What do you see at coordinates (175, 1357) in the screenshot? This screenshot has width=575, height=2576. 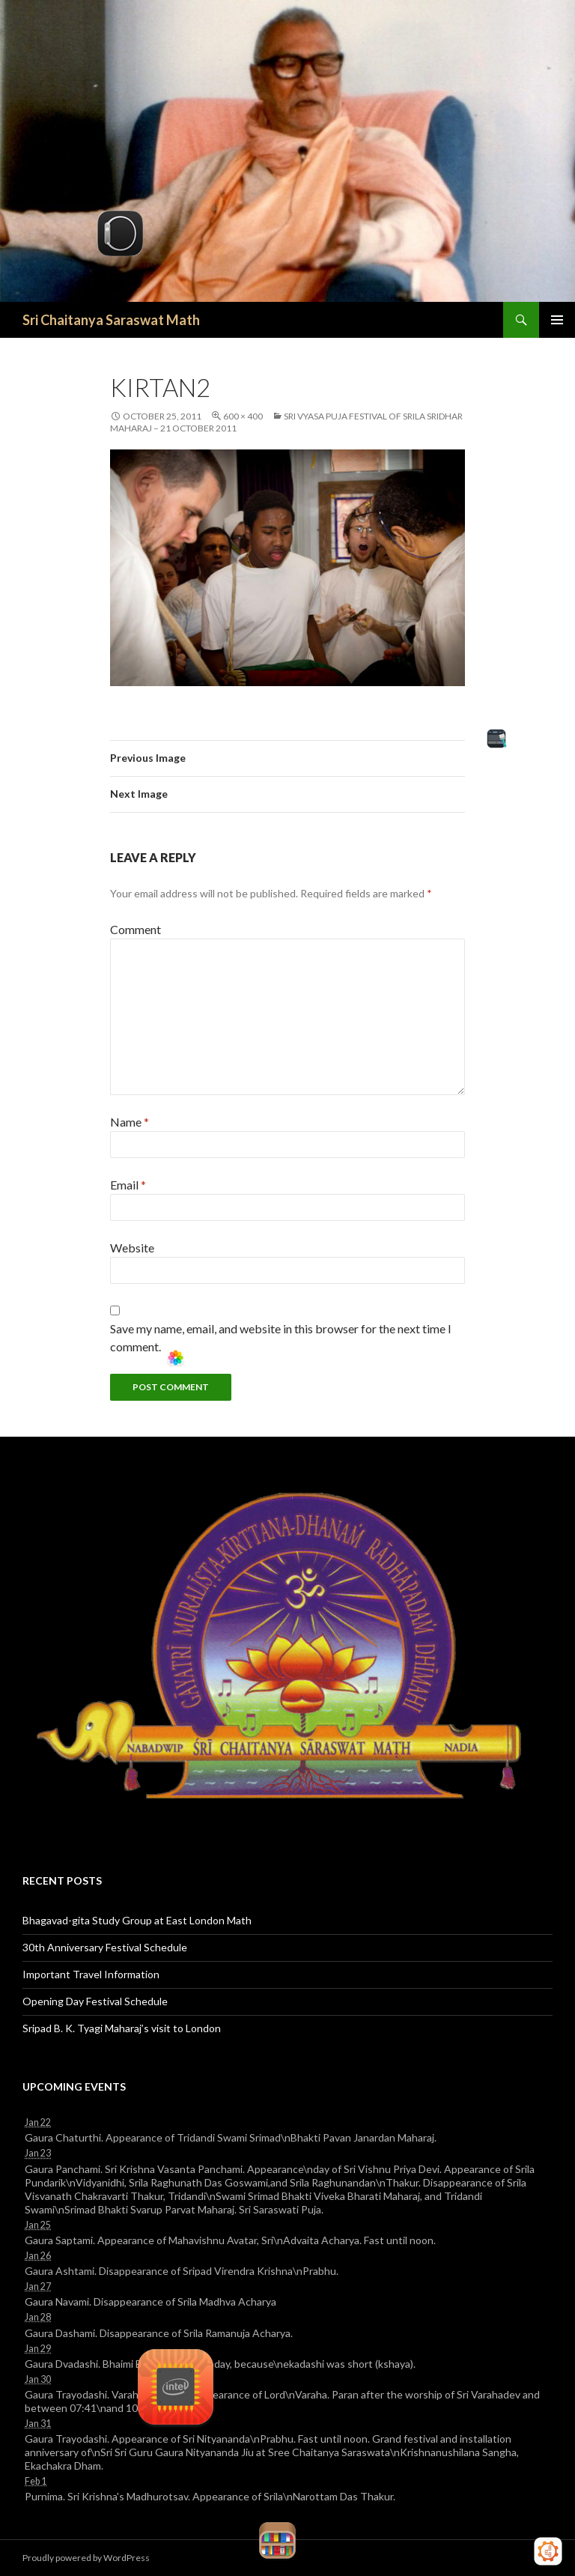 I see `open shotwell photo manager` at bounding box center [175, 1357].